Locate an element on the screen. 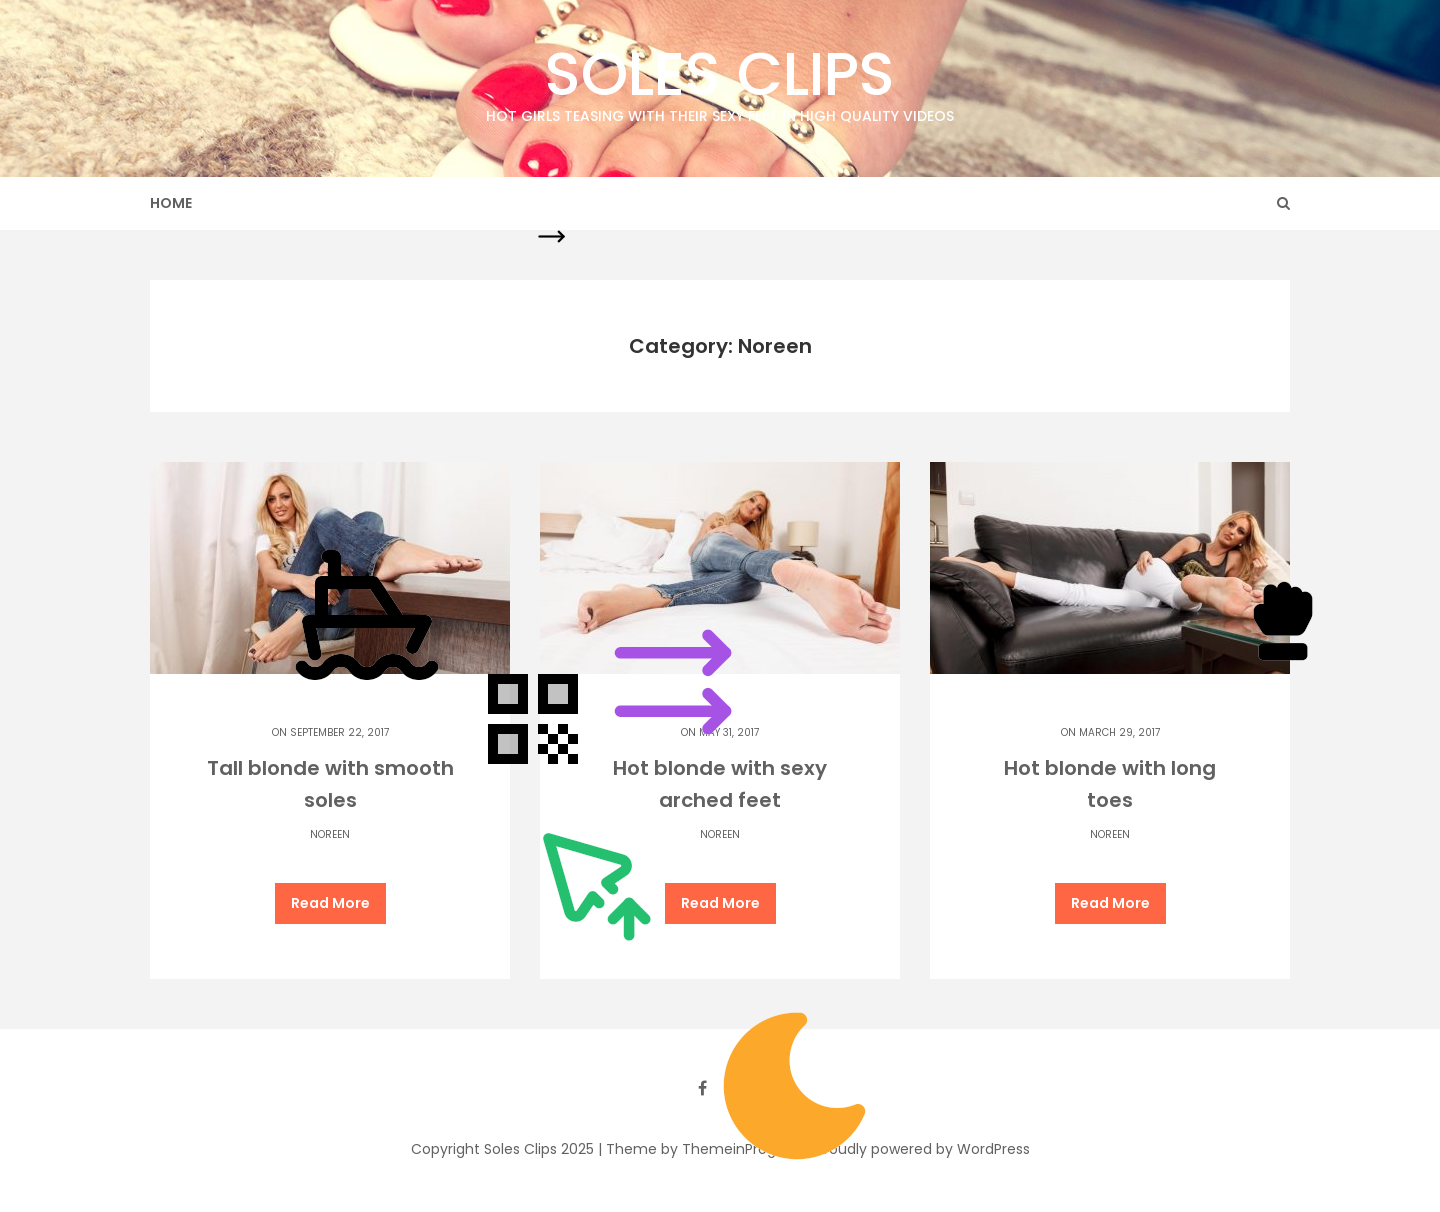 The height and width of the screenshot is (1212, 1440). access shipping or delivery options is located at coordinates (367, 615).